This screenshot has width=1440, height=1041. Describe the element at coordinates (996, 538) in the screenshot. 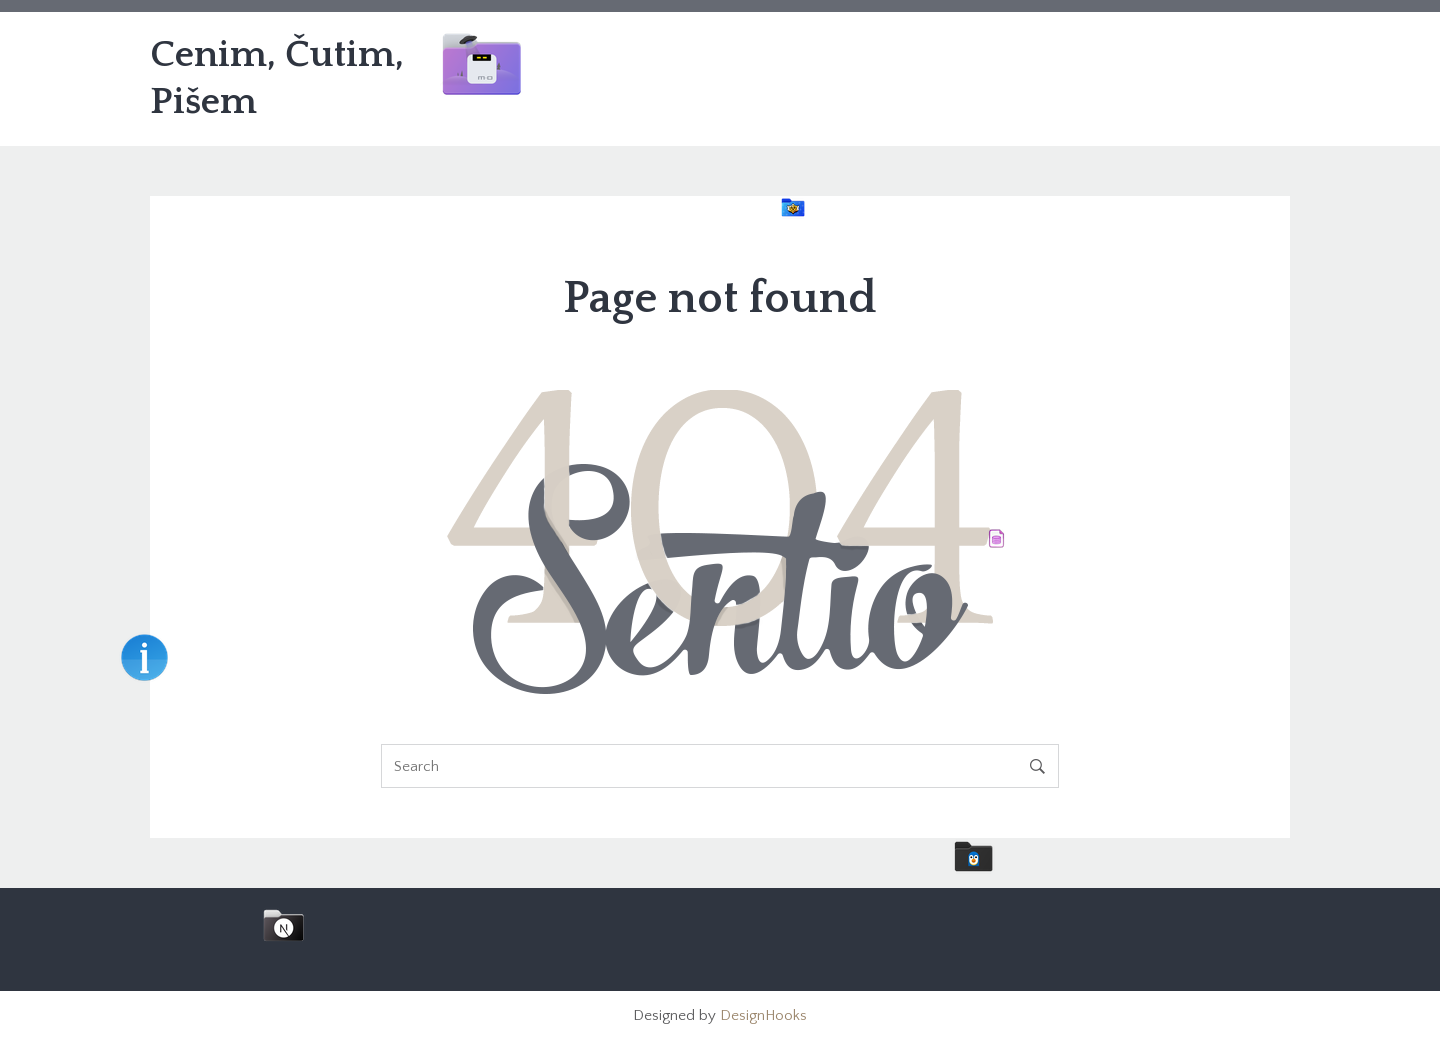

I see `open a database template file` at that location.